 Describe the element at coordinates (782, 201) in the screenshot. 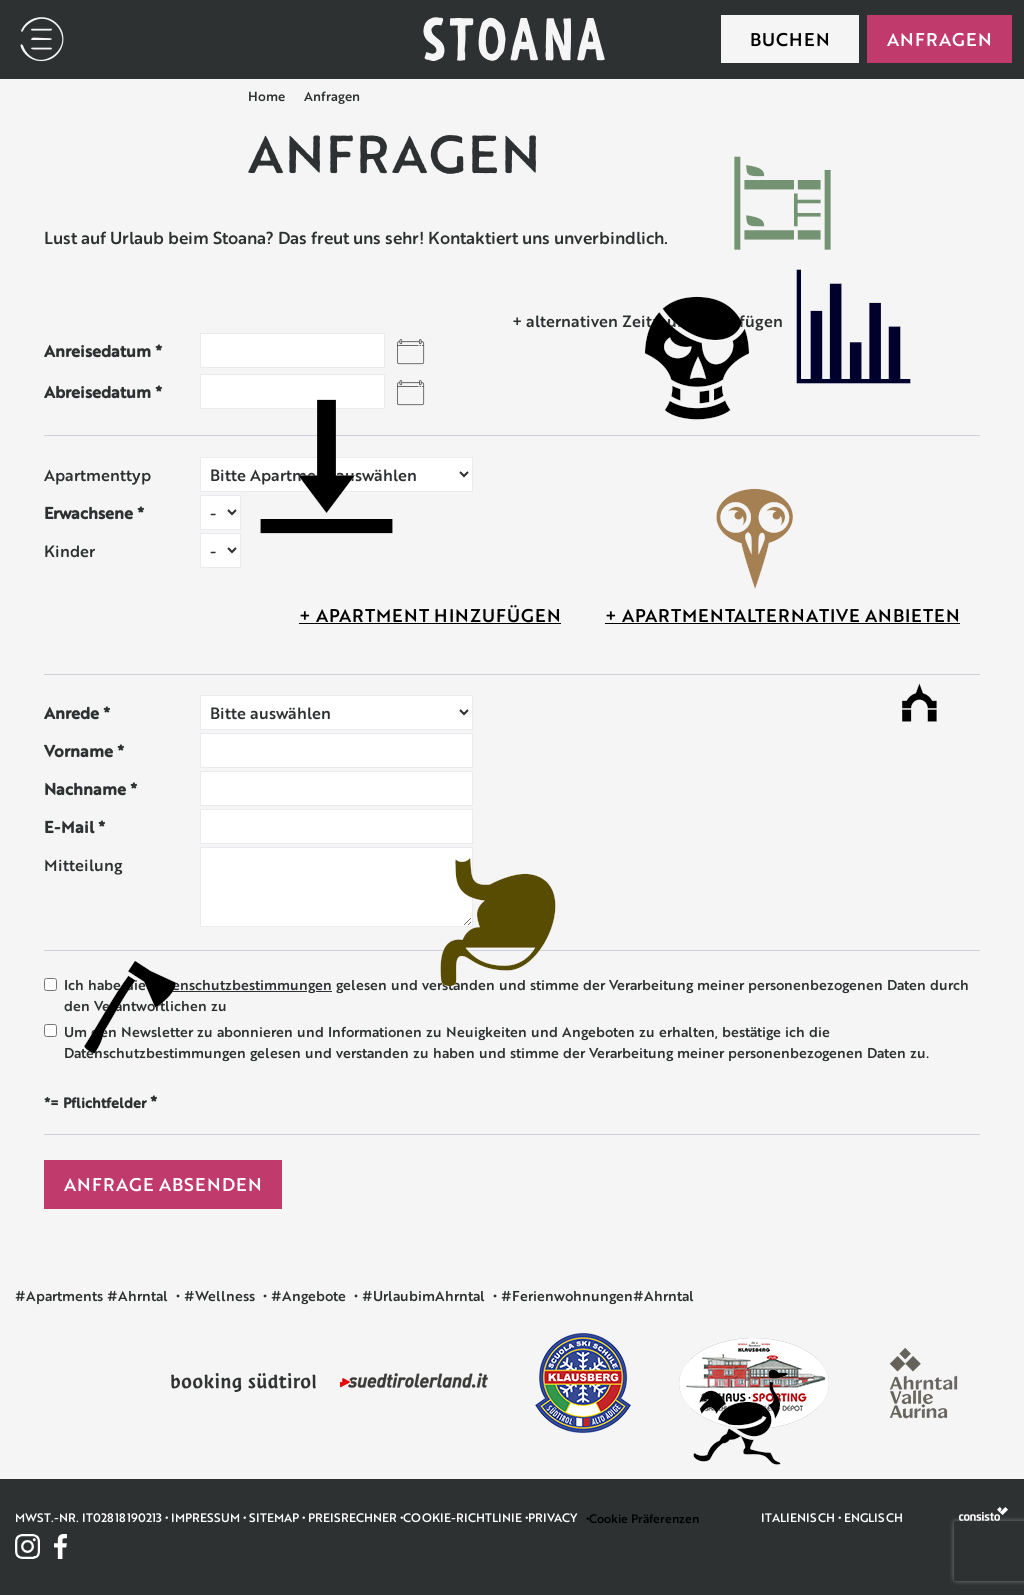

I see `view shared room or dormitory accommodations` at that location.